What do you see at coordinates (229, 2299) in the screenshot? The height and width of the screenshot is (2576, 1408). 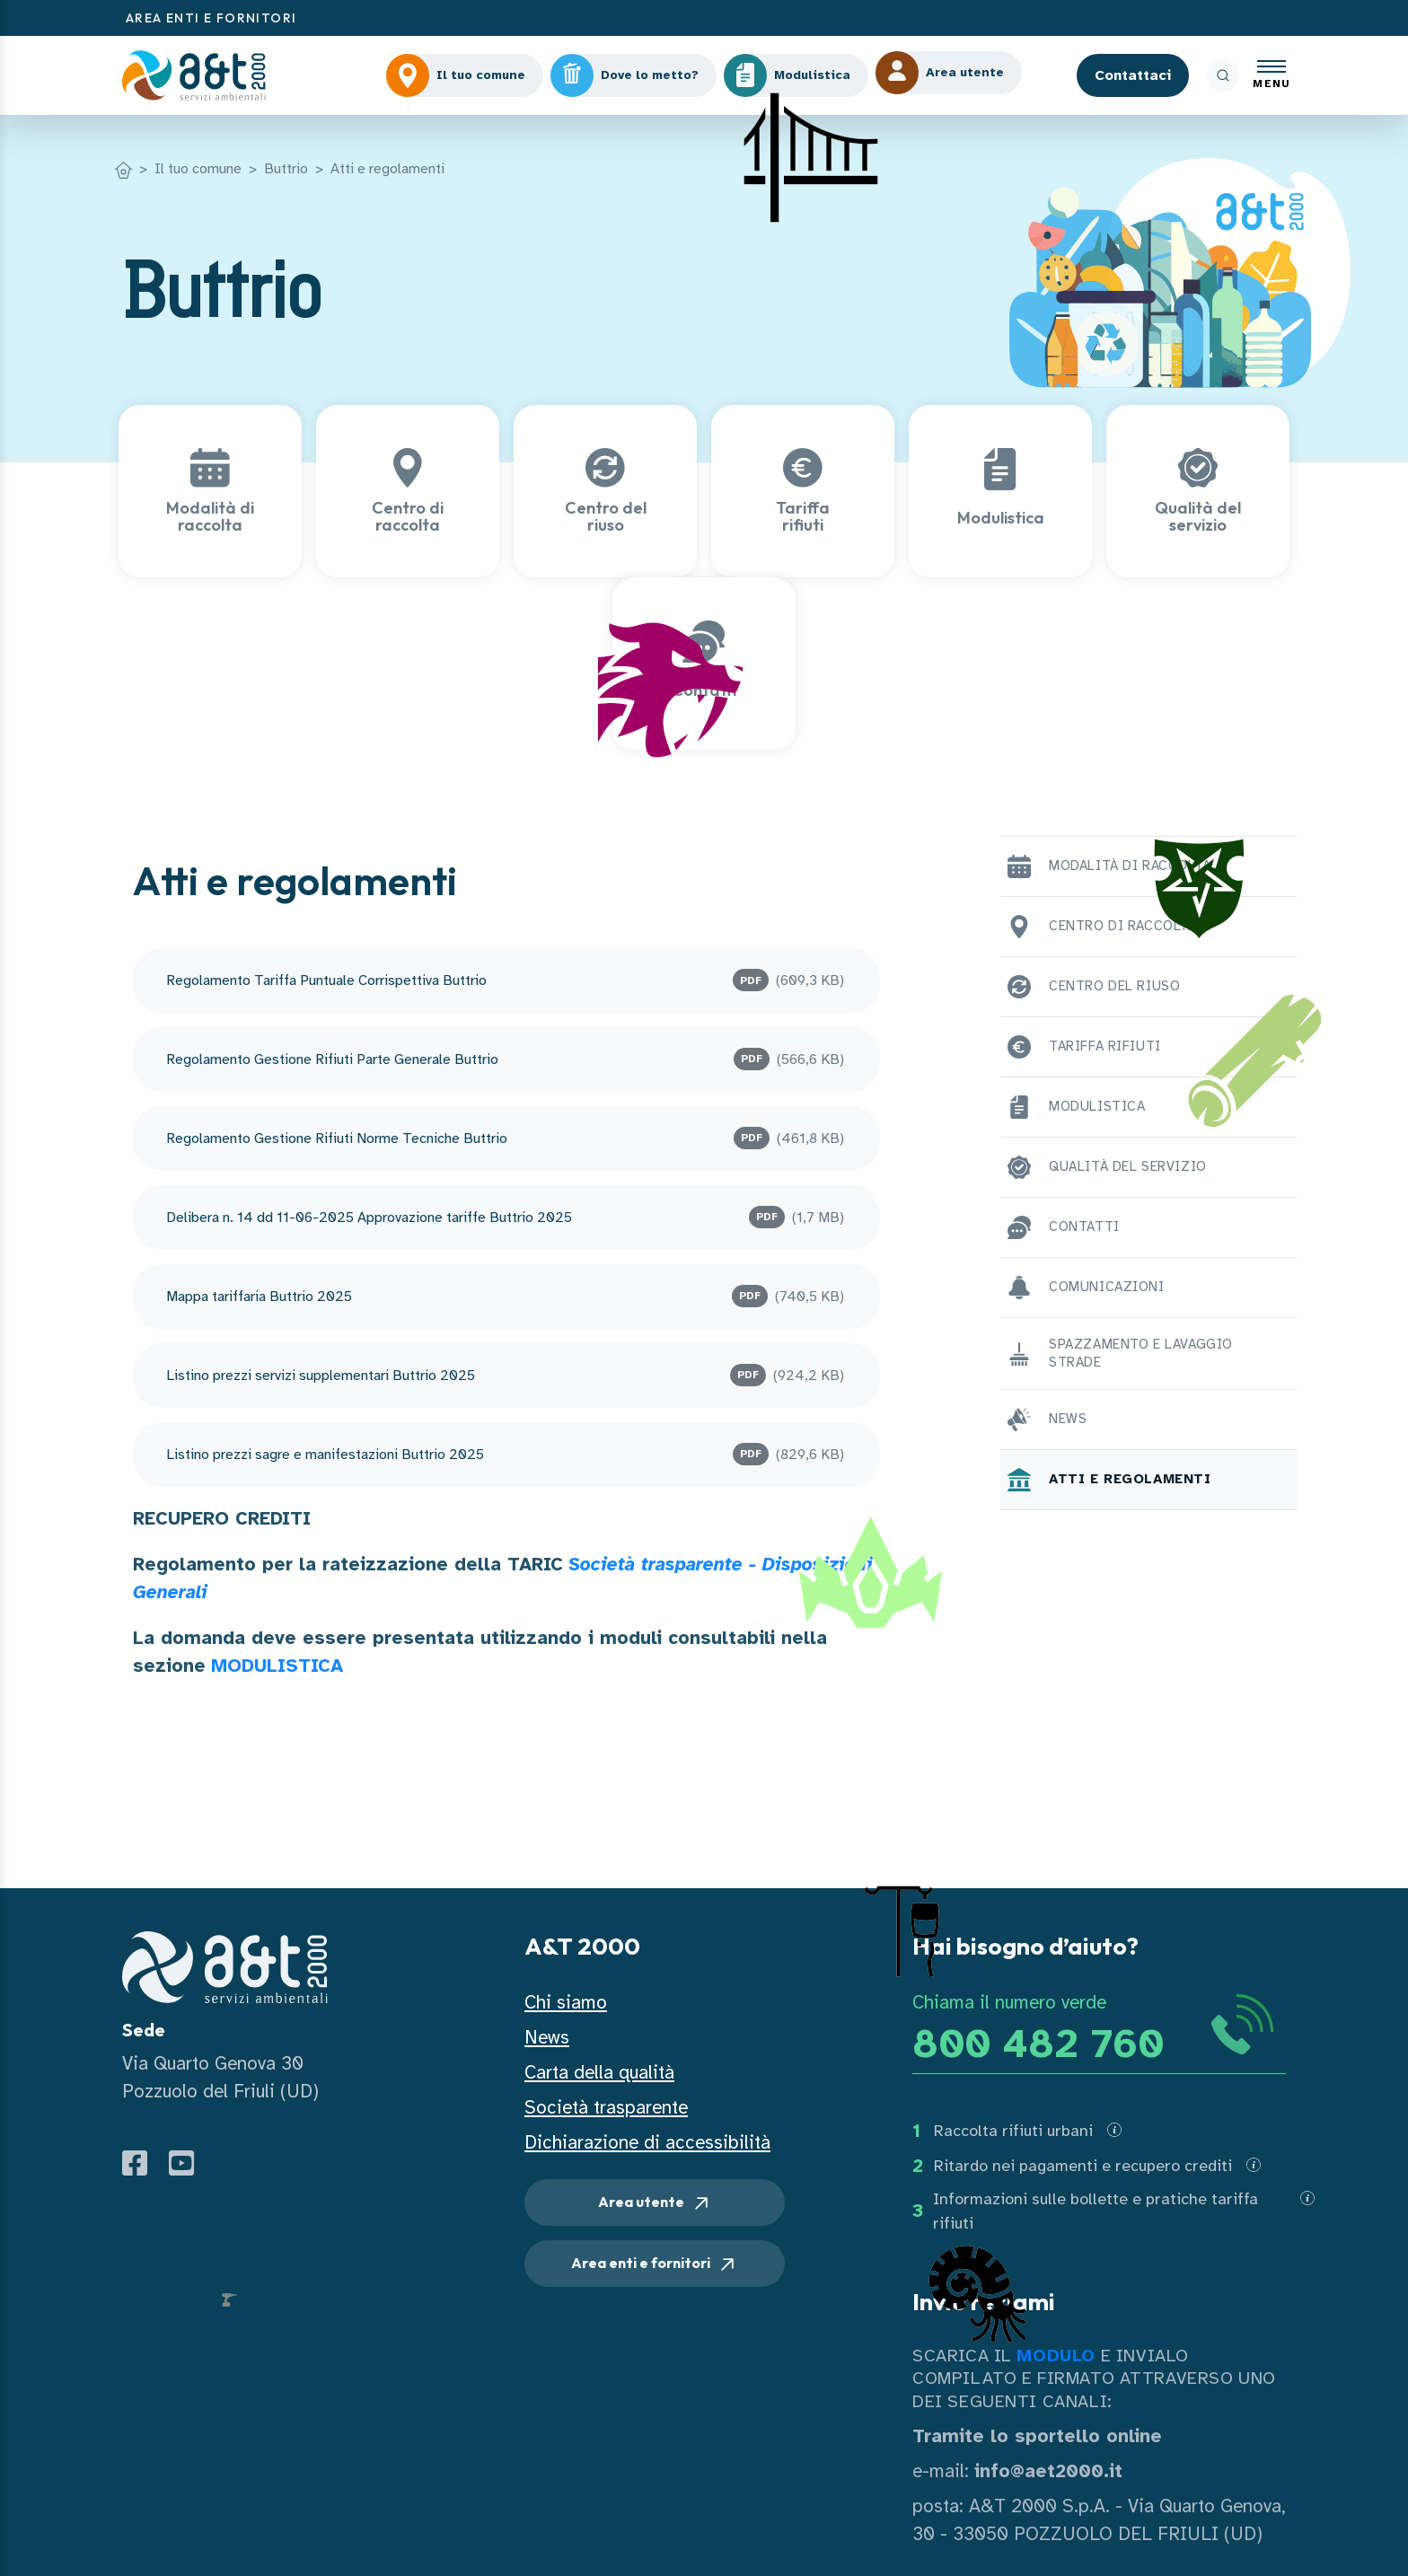 I see `power tools or hardware category` at bounding box center [229, 2299].